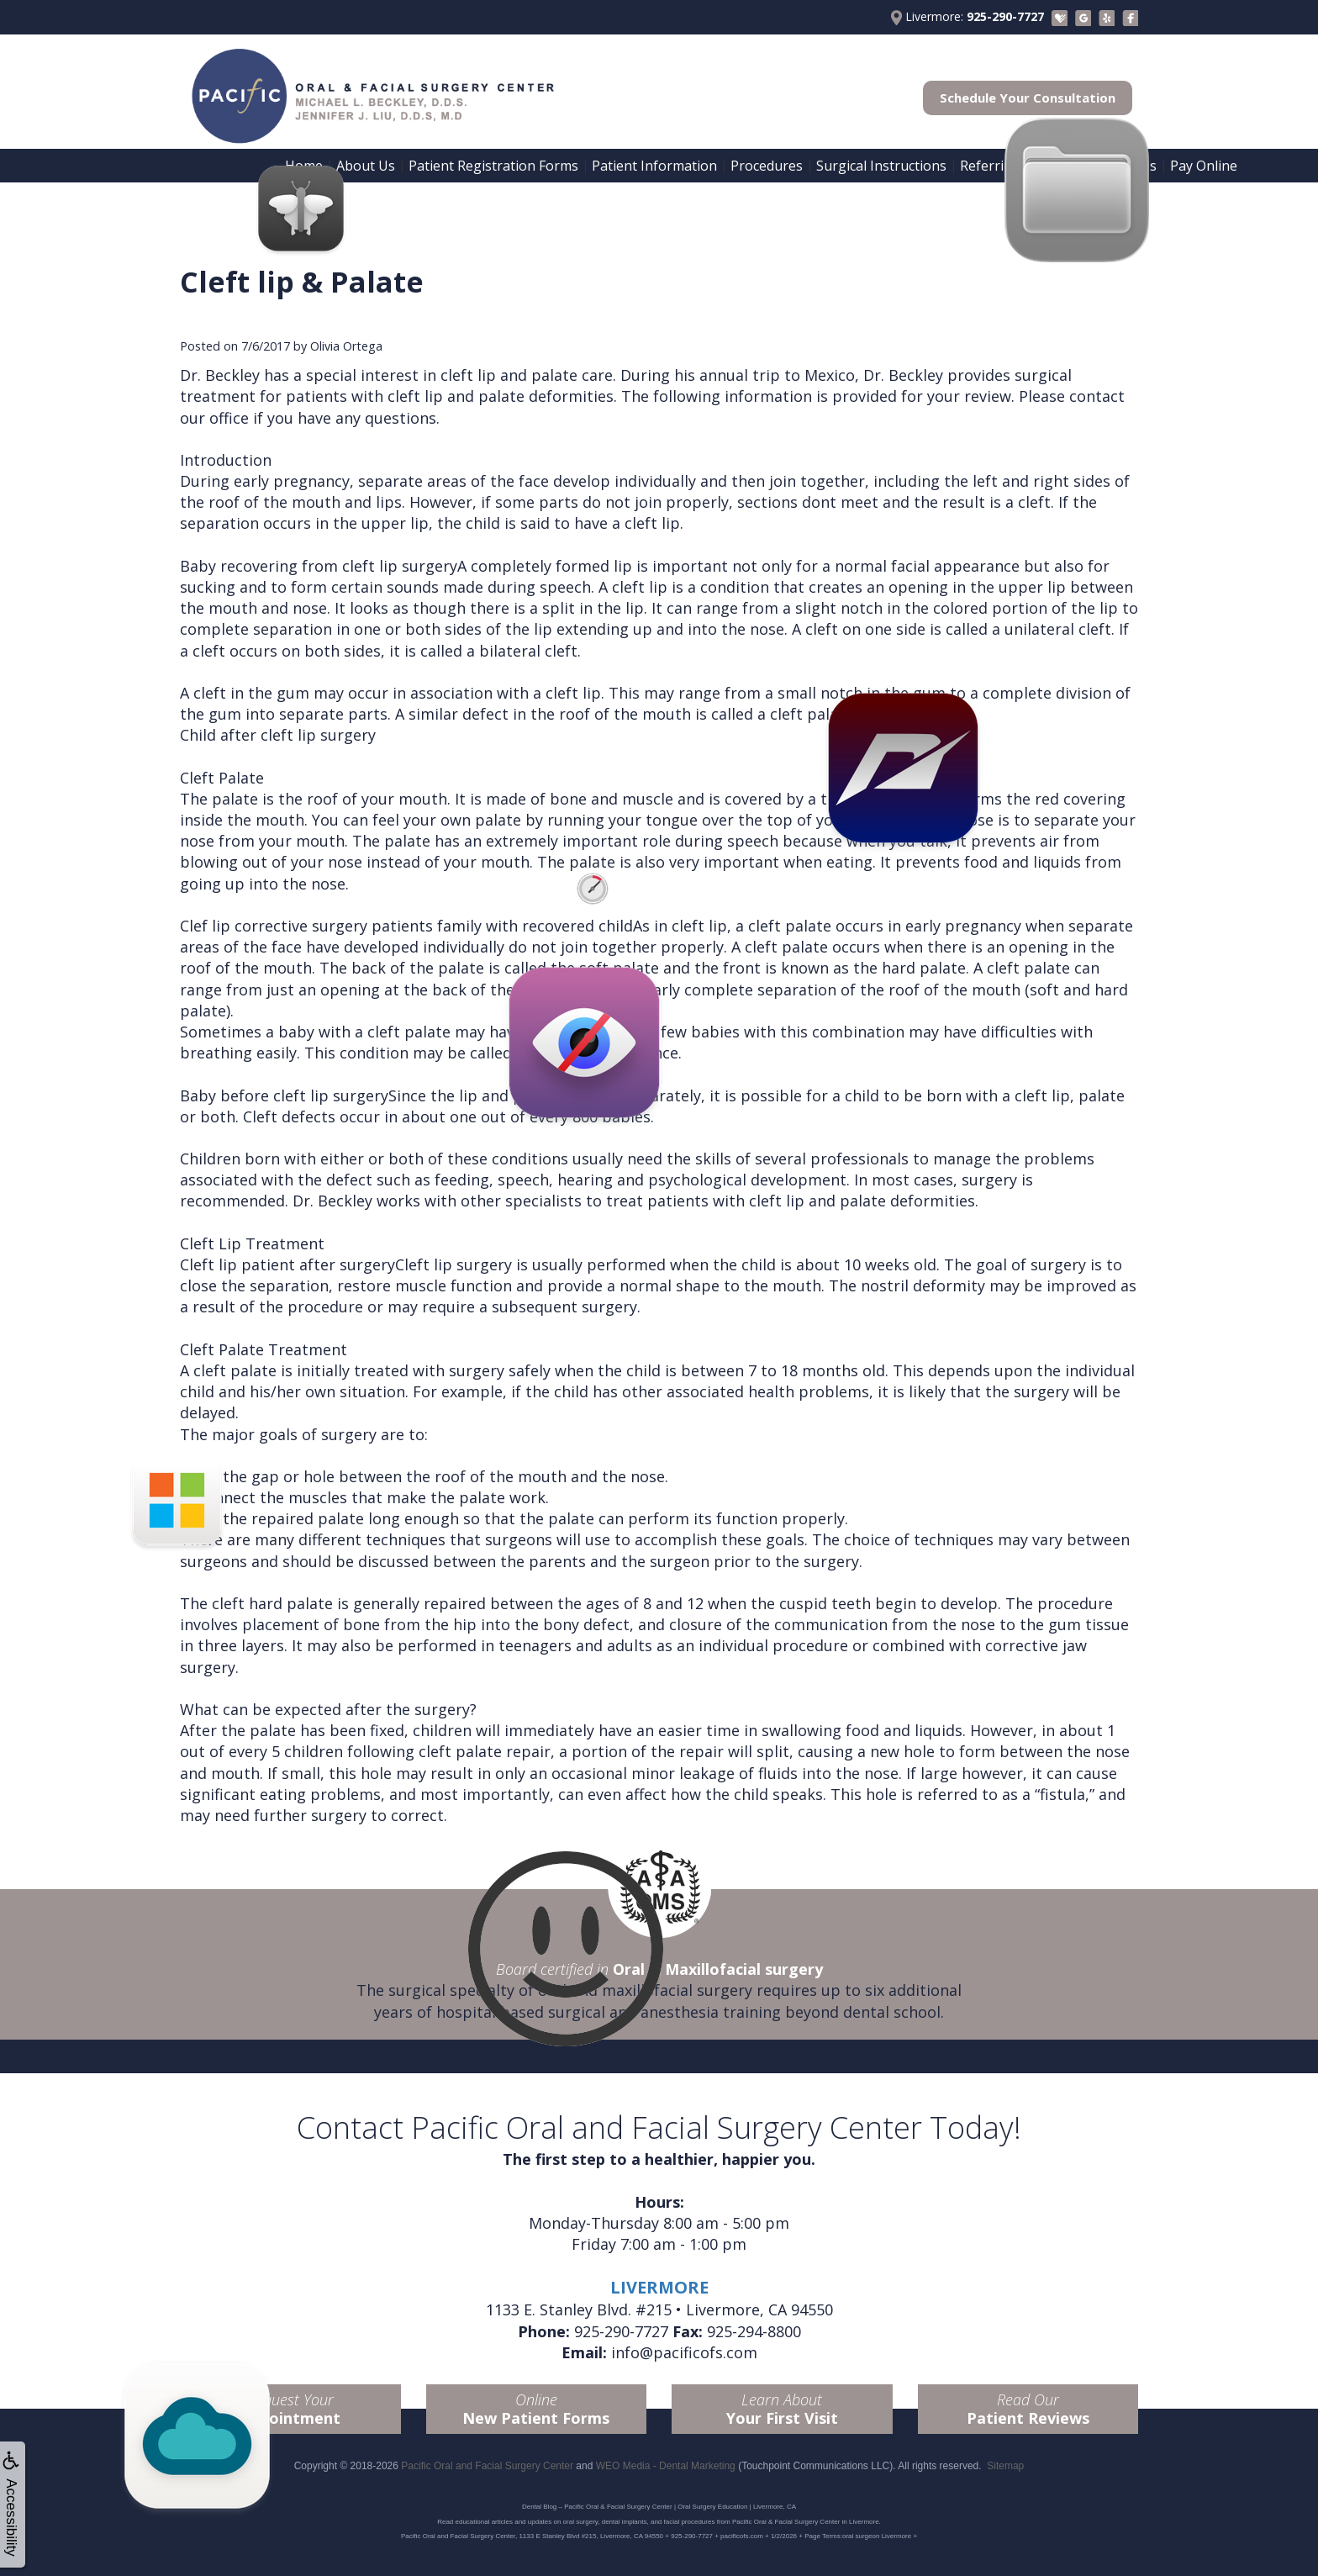  I want to click on open sysprof system profiler, so click(593, 889).